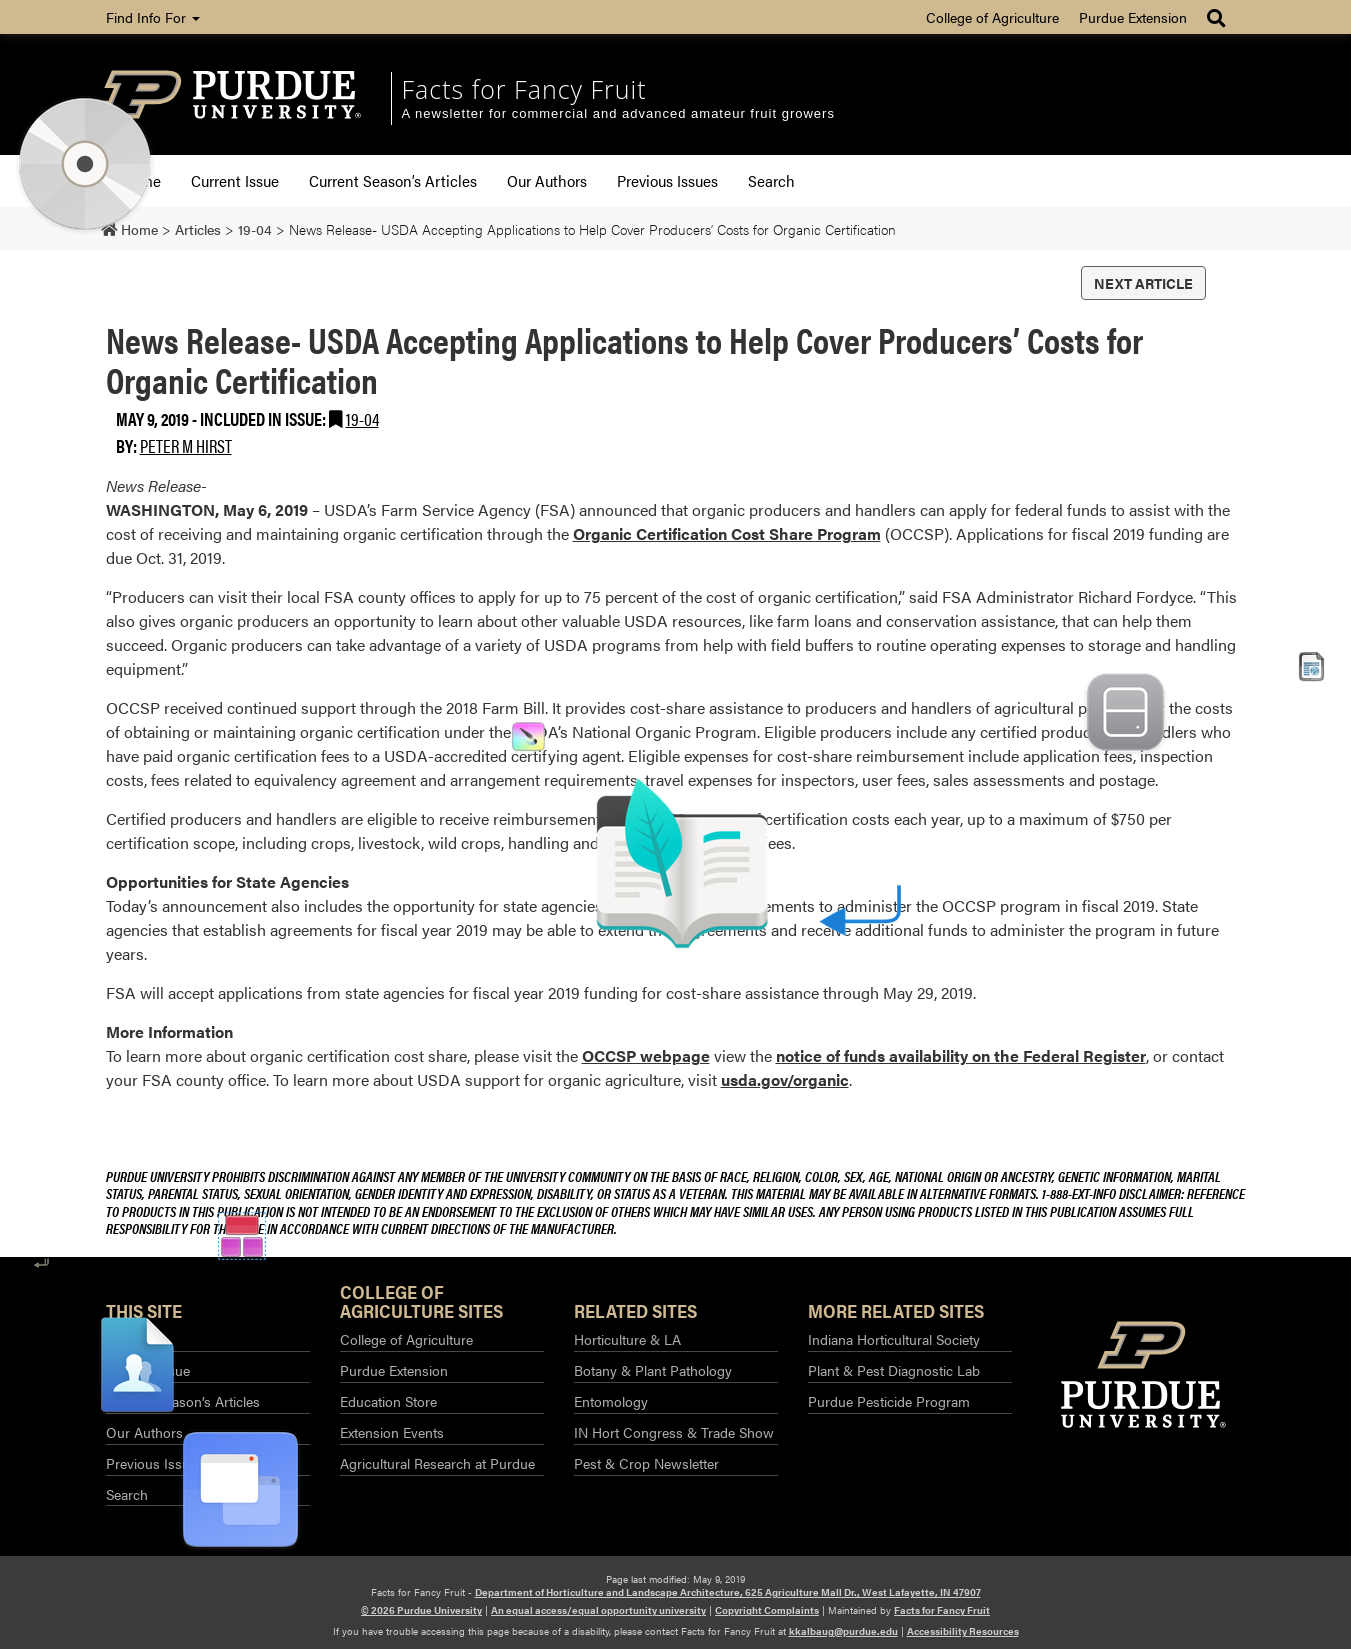 The image size is (1351, 1649). What do you see at coordinates (1311, 666) in the screenshot?
I see `libreoffice web template file type` at bounding box center [1311, 666].